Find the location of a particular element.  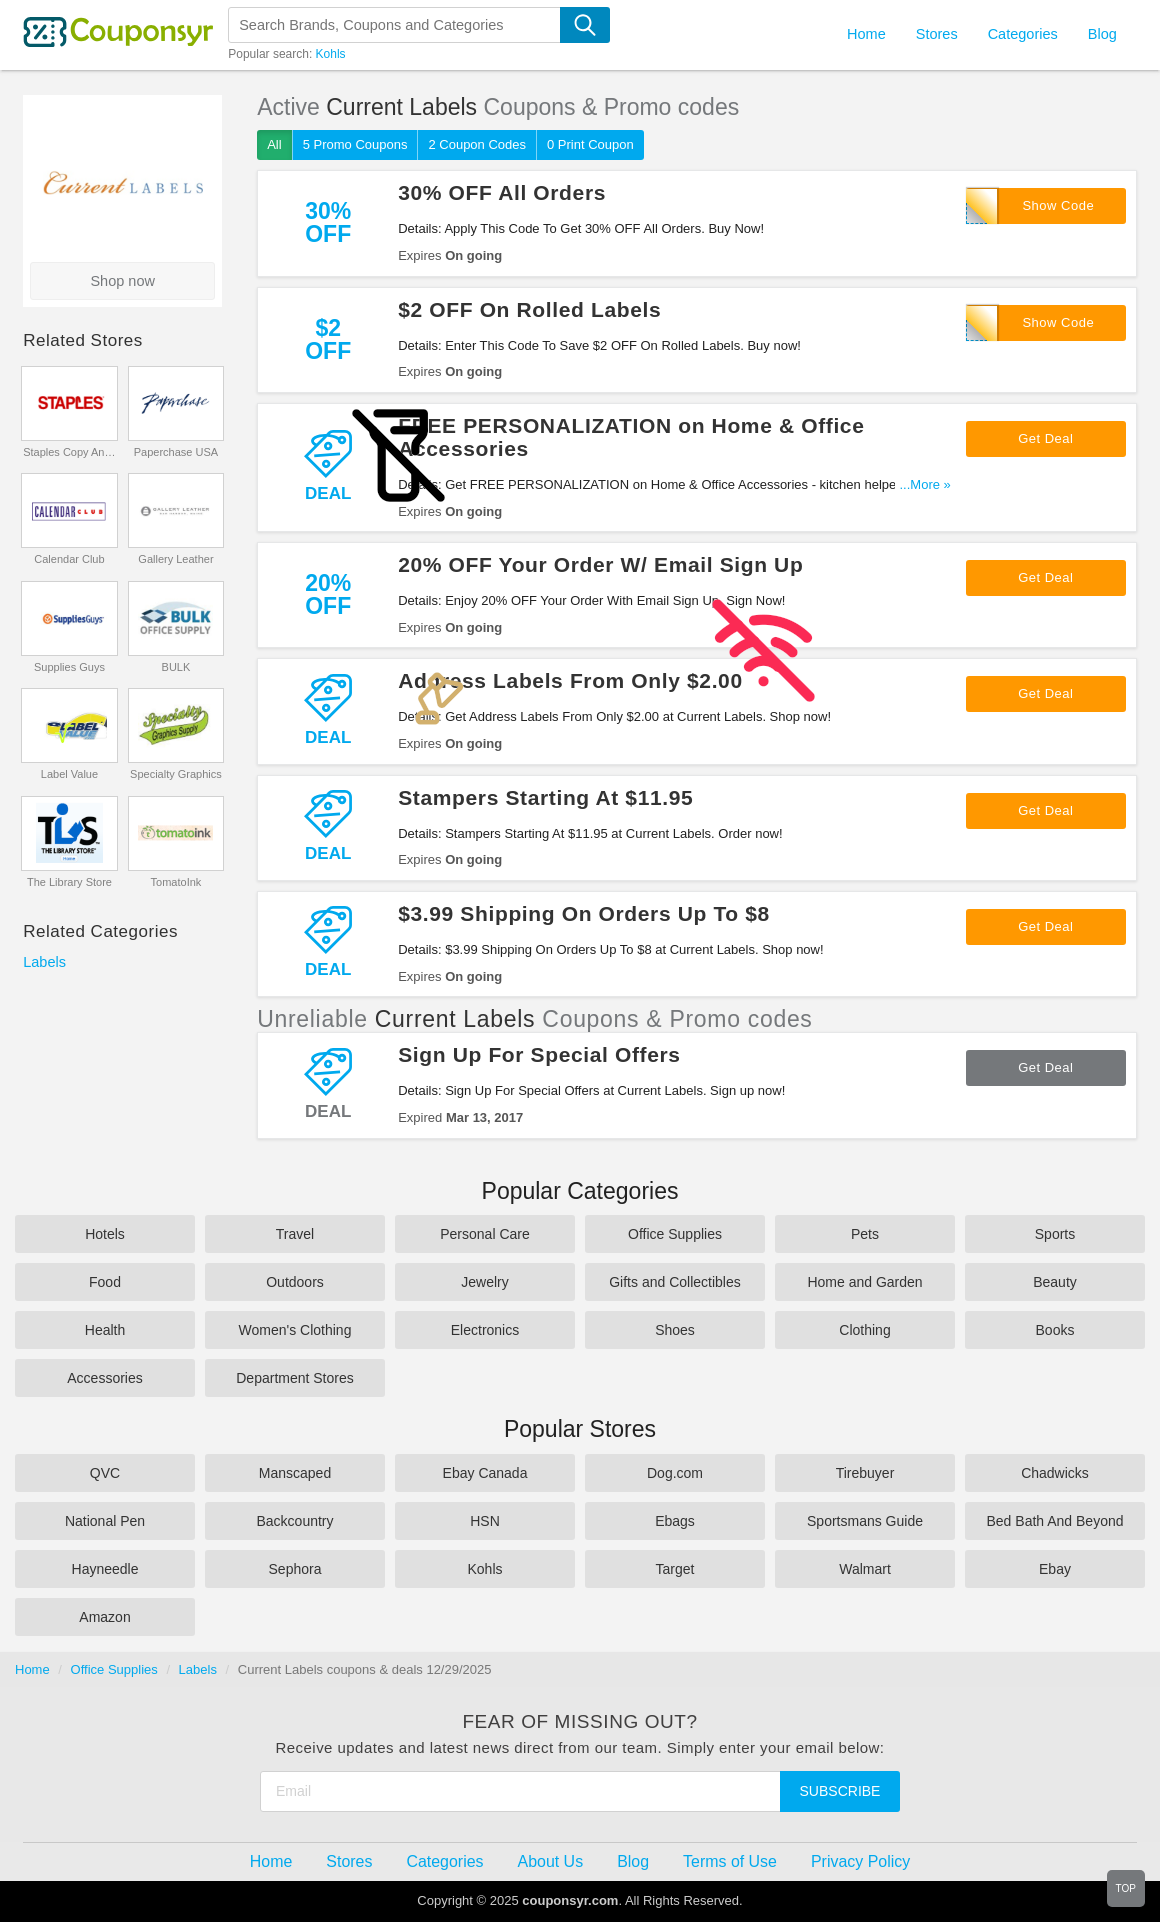

flashlight is currently off is located at coordinates (398, 455).